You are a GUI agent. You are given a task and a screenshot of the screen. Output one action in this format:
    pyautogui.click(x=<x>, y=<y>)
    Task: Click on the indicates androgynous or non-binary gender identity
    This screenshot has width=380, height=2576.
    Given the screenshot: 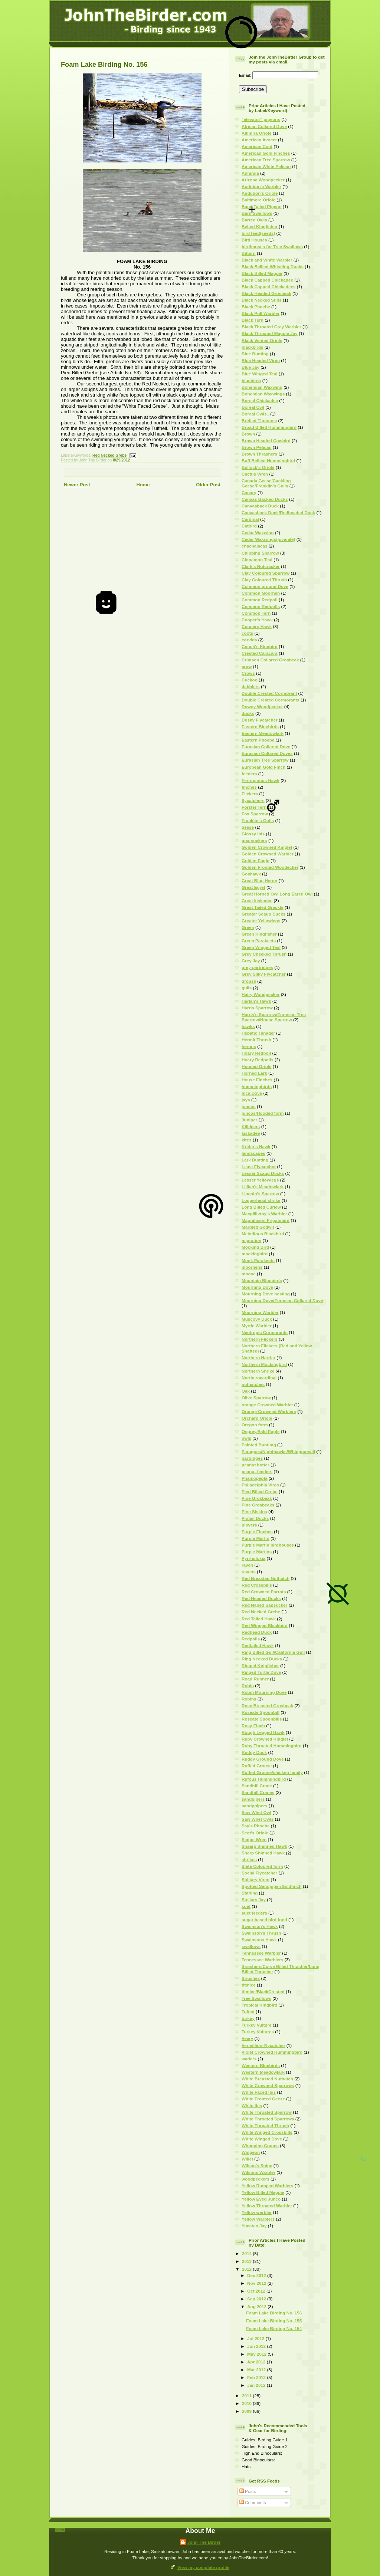 What is the action you would take?
    pyautogui.click(x=273, y=805)
    